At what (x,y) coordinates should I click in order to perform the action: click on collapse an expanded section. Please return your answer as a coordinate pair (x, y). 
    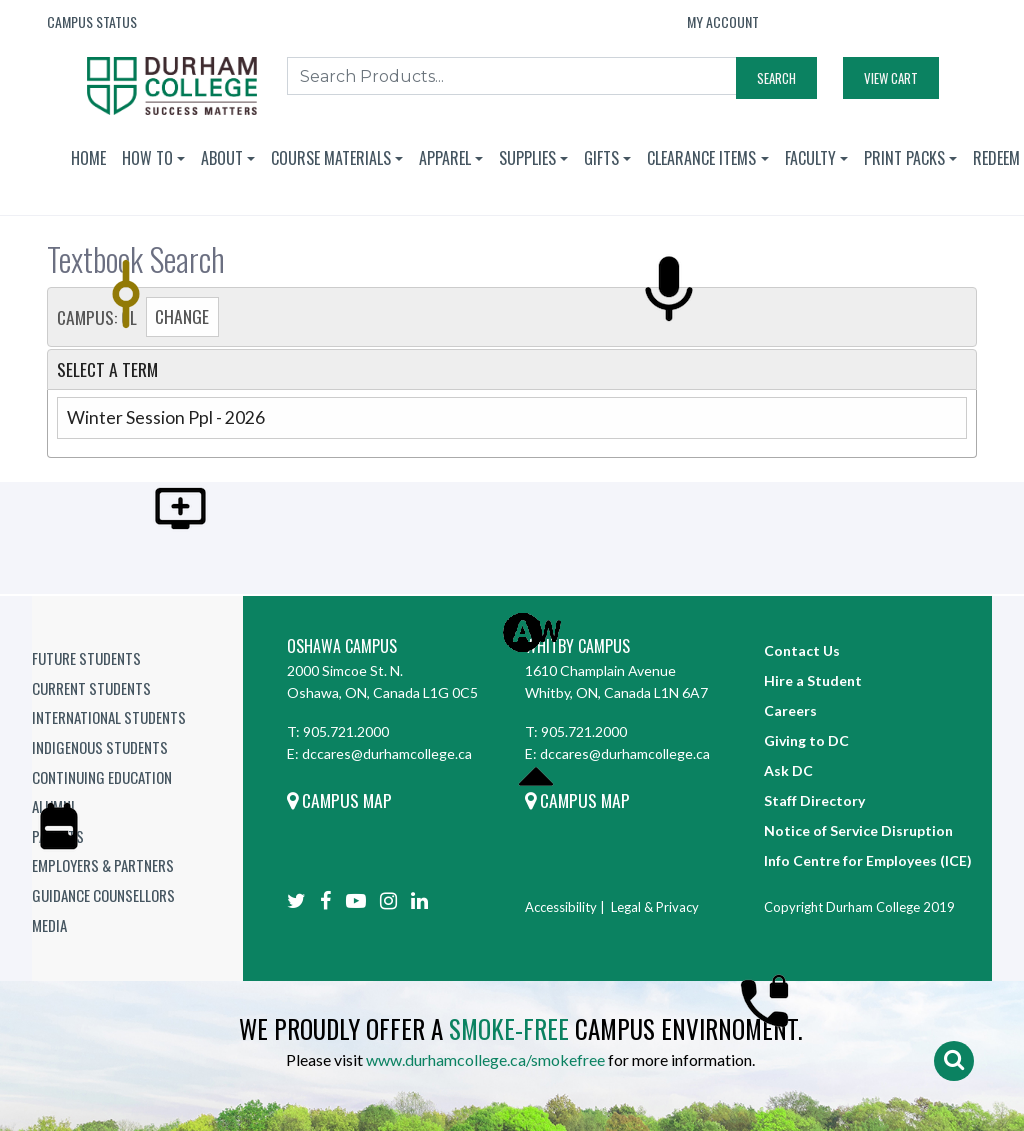
    Looking at the image, I should click on (536, 778).